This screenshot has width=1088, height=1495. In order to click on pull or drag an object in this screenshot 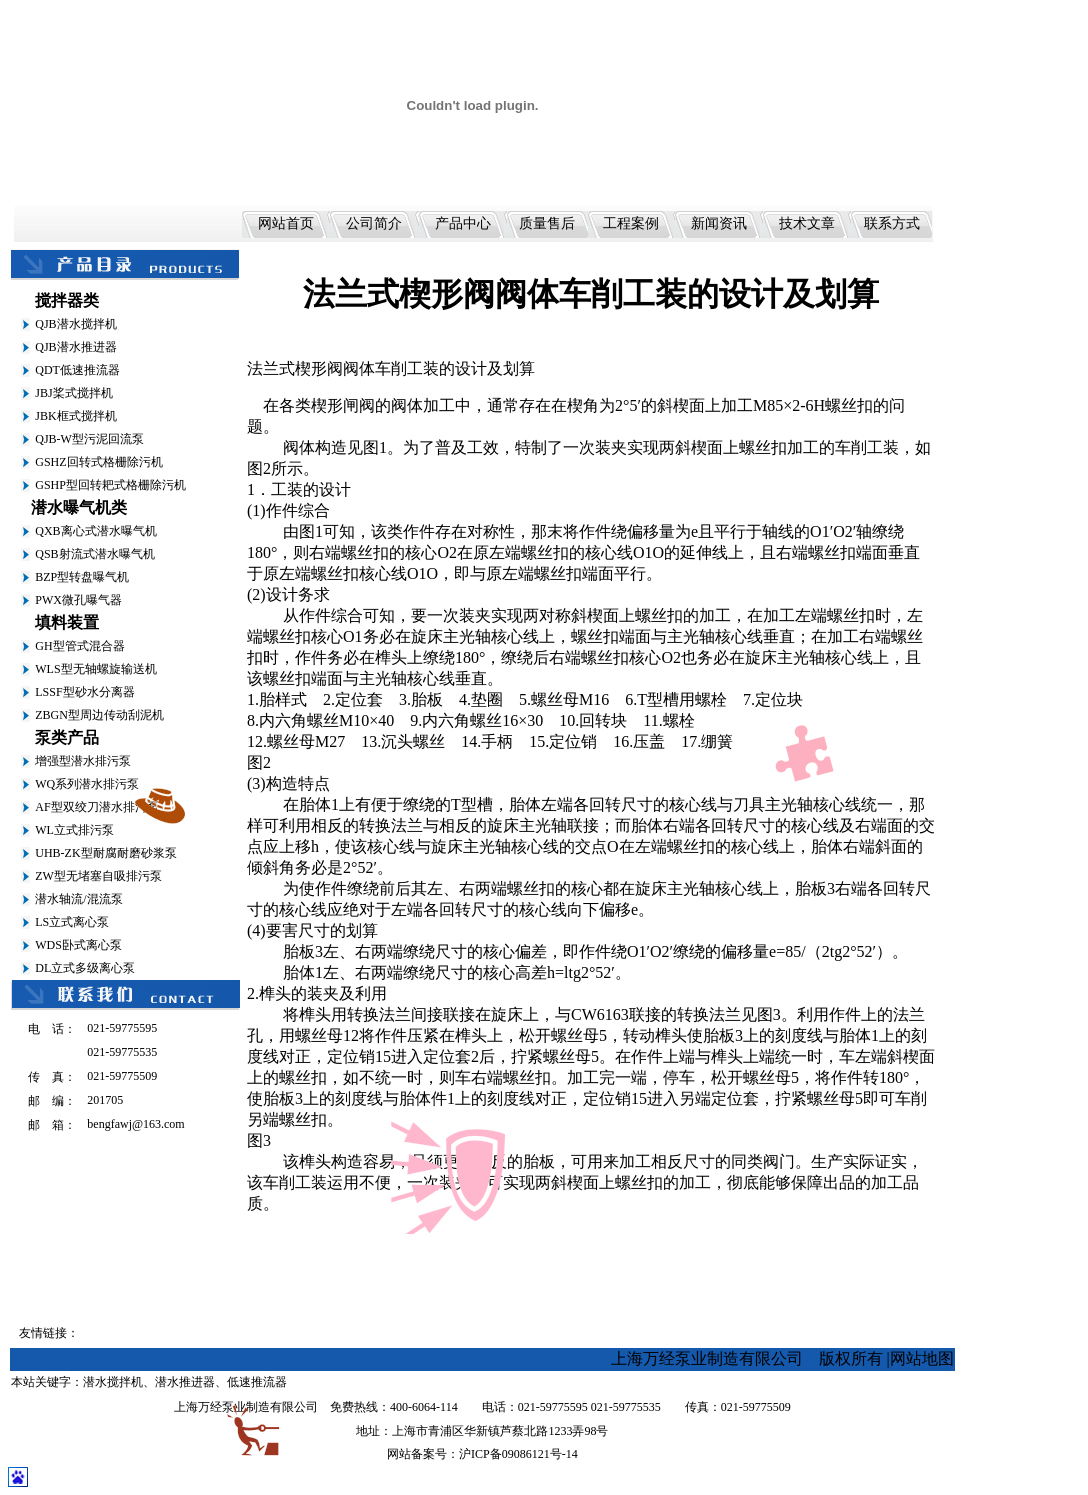, I will do `click(253, 1428)`.